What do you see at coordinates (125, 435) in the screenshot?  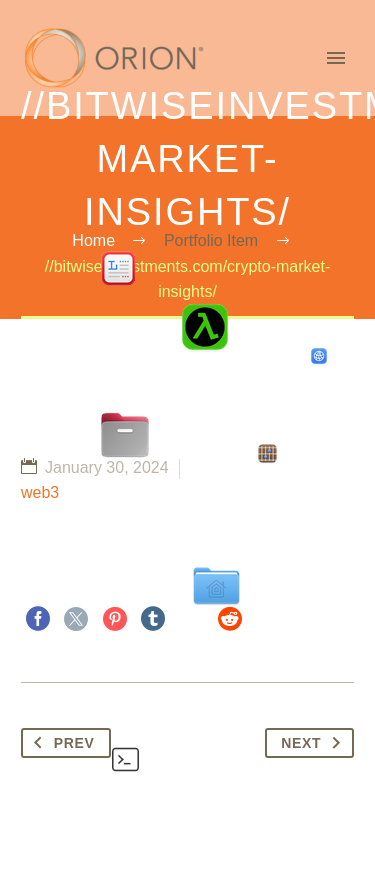 I see `open the file manager application` at bounding box center [125, 435].